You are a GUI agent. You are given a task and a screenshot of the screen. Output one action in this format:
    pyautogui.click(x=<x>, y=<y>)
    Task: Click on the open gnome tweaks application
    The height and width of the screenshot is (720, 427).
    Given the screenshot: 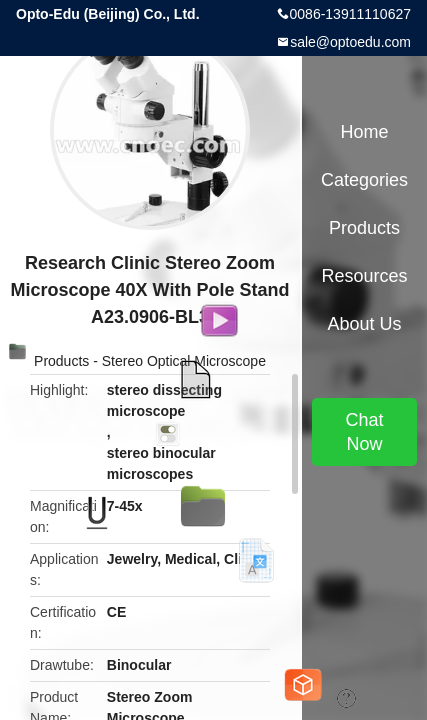 What is the action you would take?
    pyautogui.click(x=168, y=434)
    